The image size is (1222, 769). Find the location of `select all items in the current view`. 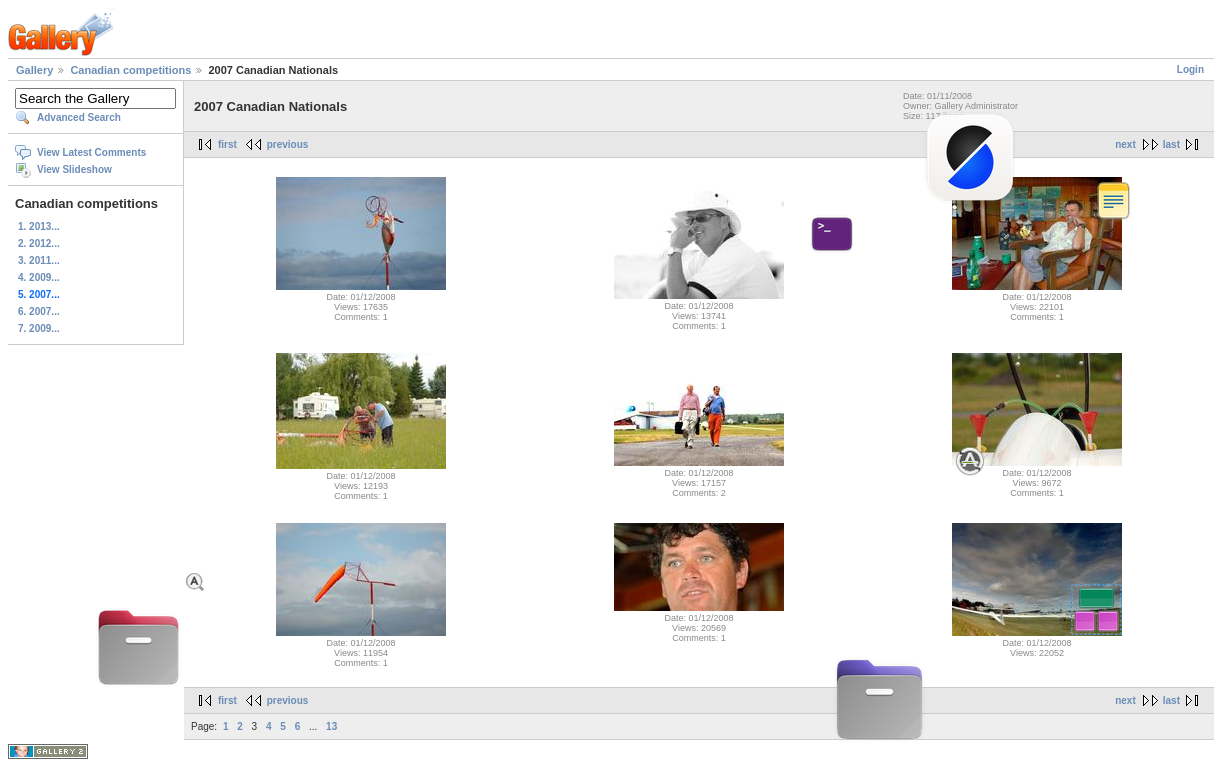

select all items in the current view is located at coordinates (1096, 609).